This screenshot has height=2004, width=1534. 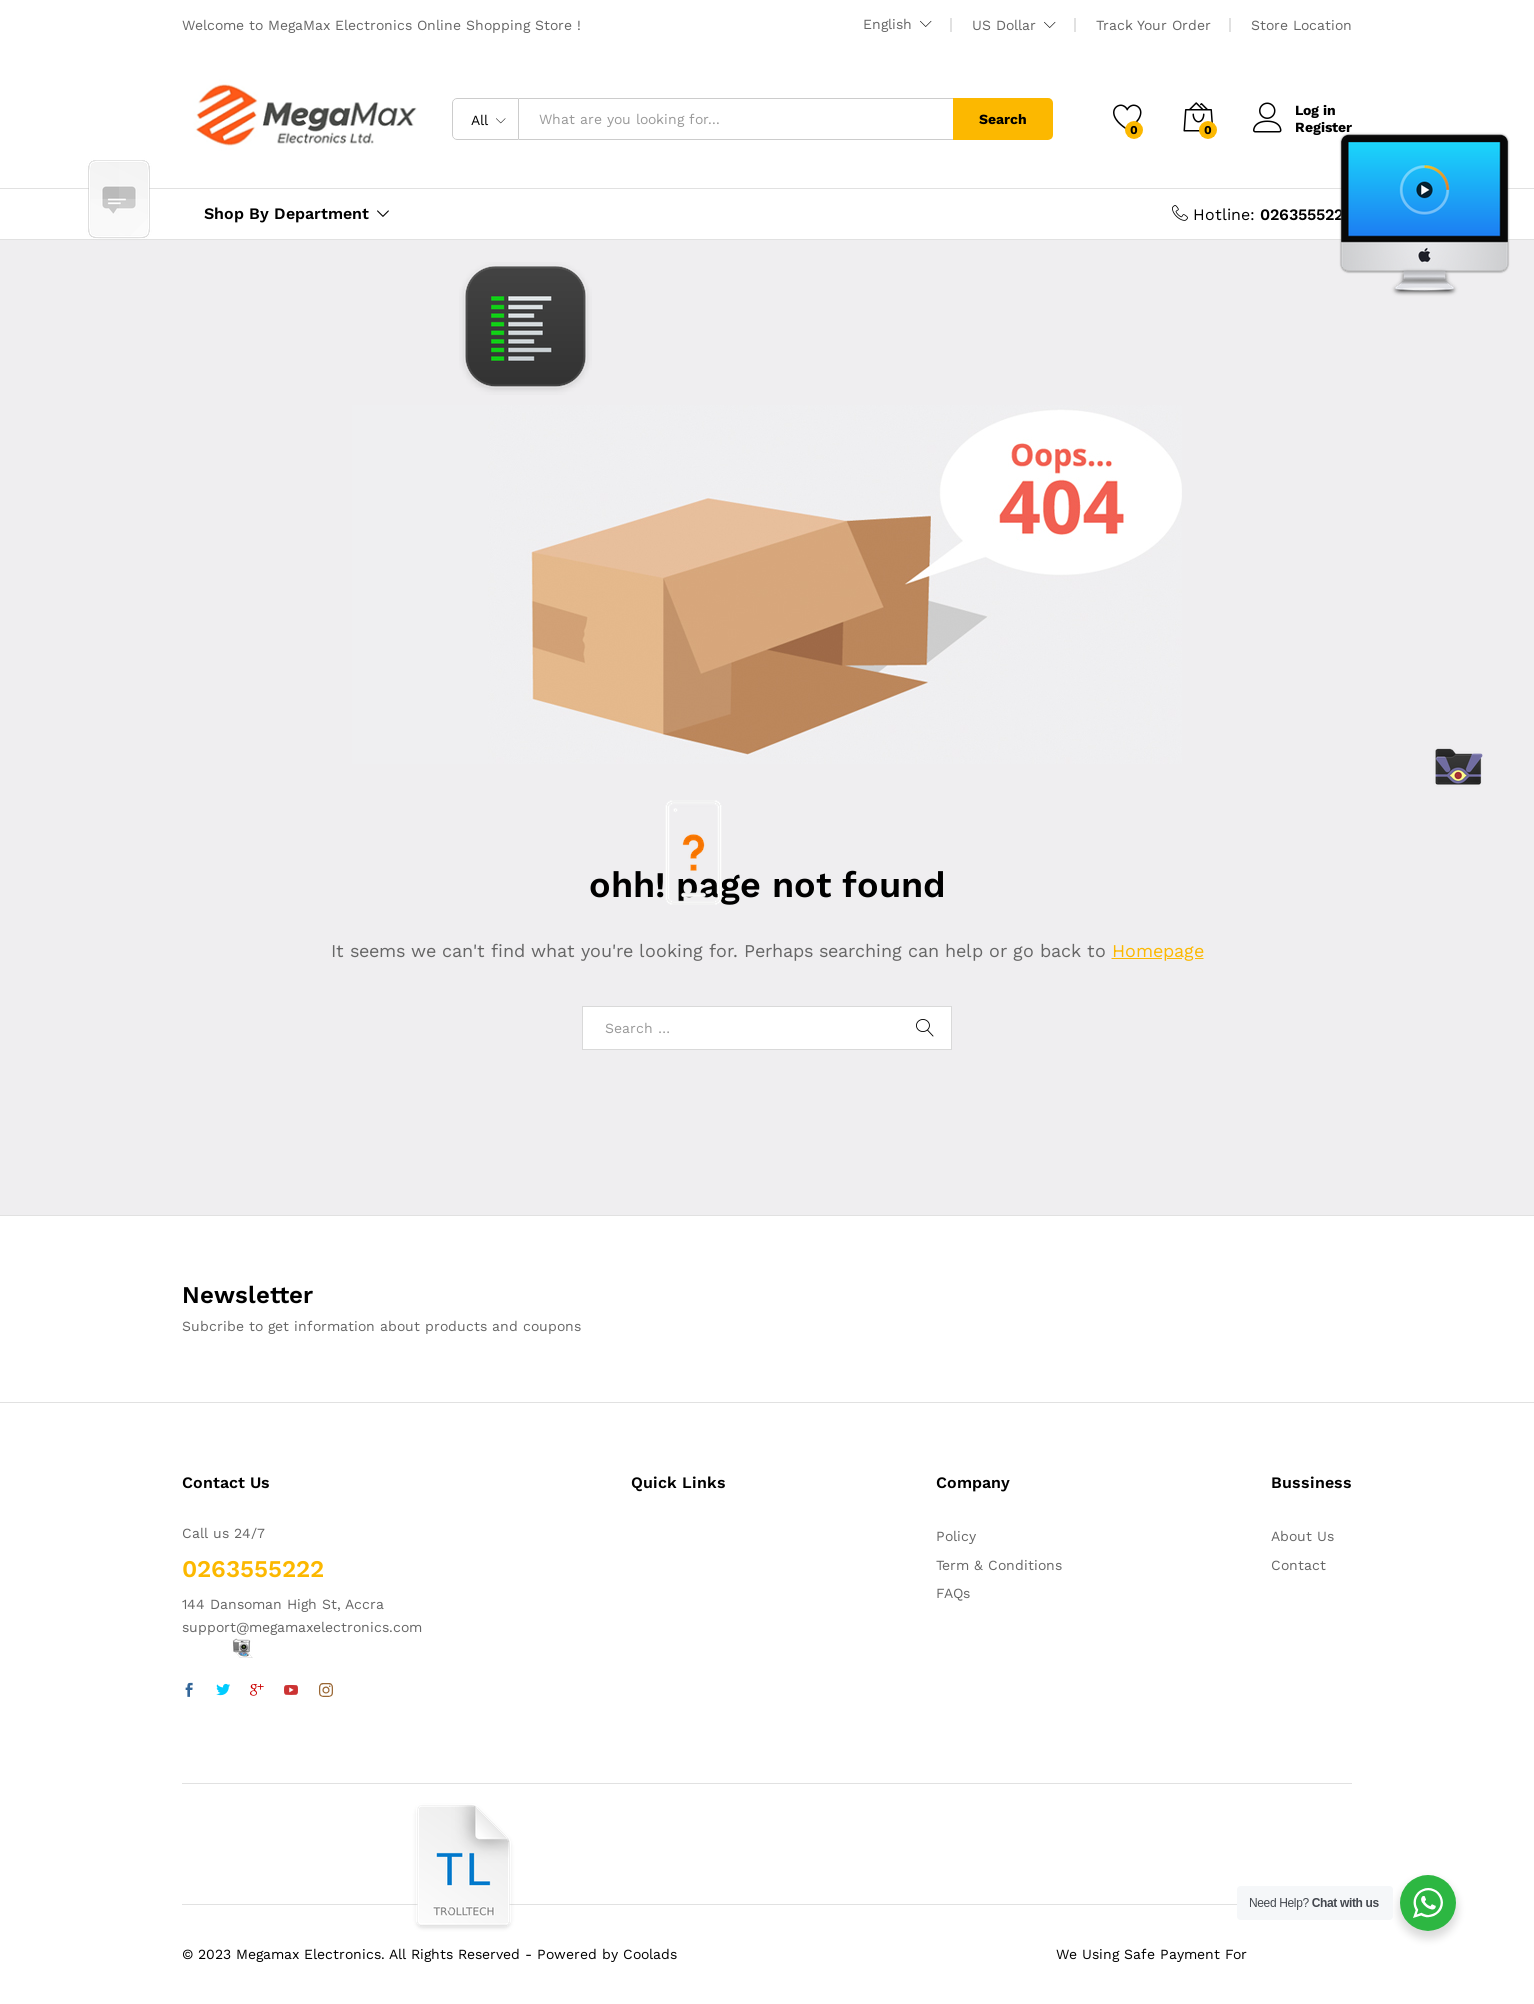 What do you see at coordinates (1458, 768) in the screenshot?
I see `open folder containing Pokémon-style game files` at bounding box center [1458, 768].